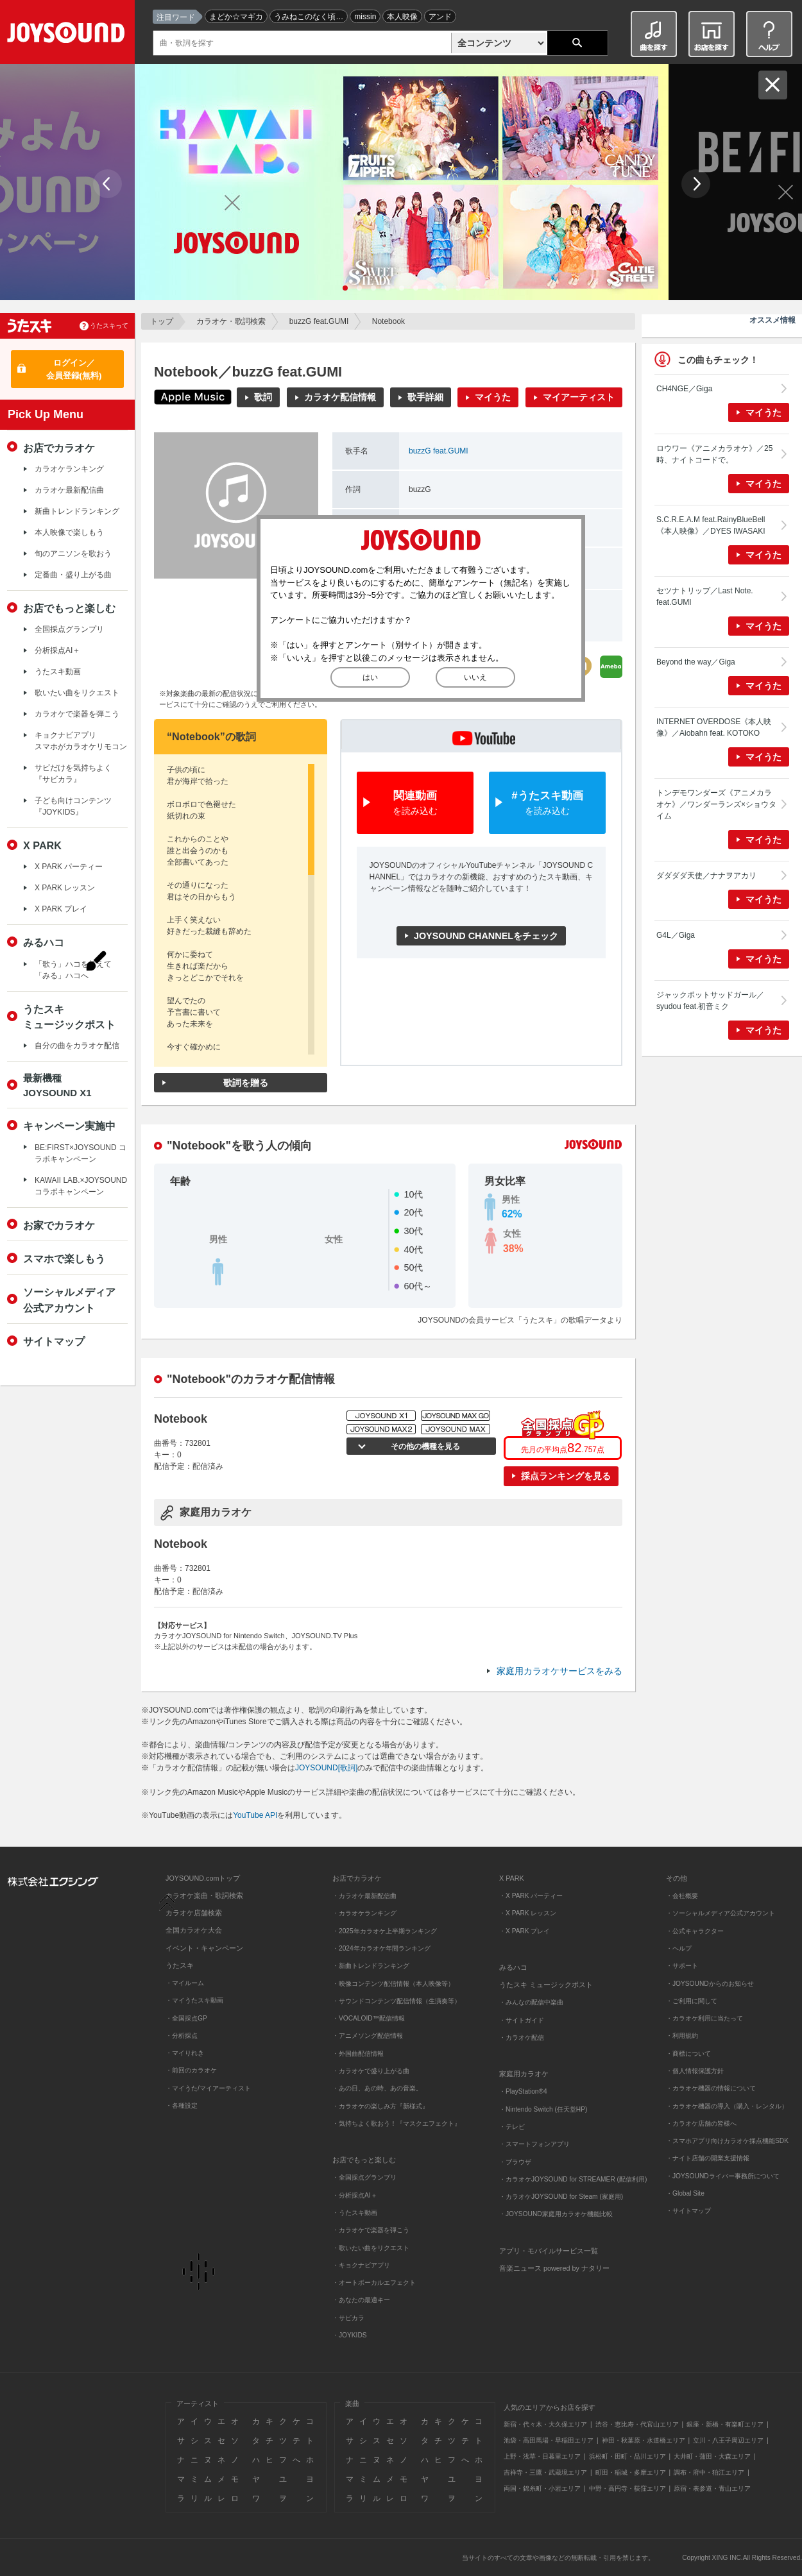 The height and width of the screenshot is (2576, 802). Describe the element at coordinates (167, 1903) in the screenshot. I see `scroll to top of page` at that location.